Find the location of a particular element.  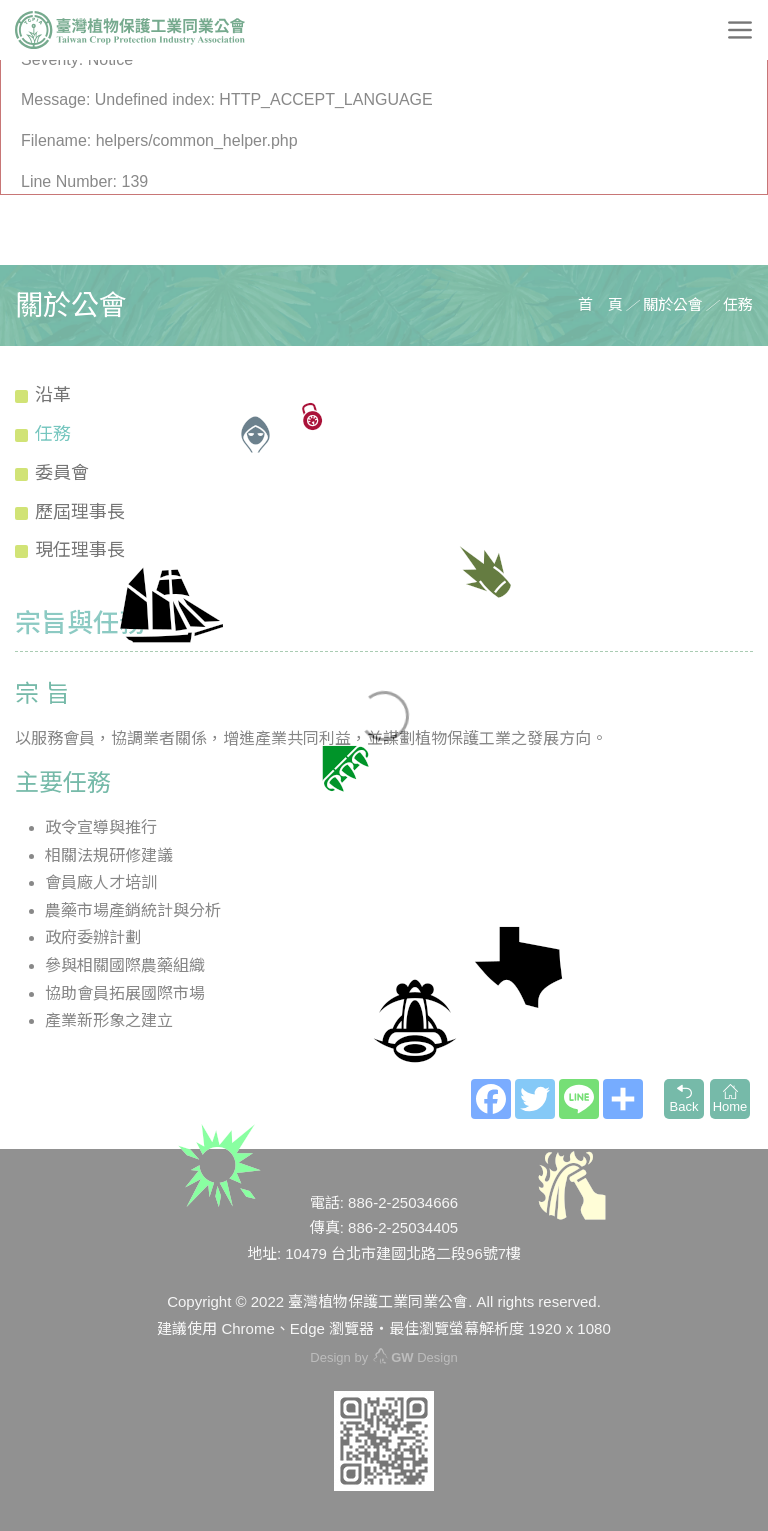

select molotov cocktail weapon or item is located at coordinates (571, 1185).